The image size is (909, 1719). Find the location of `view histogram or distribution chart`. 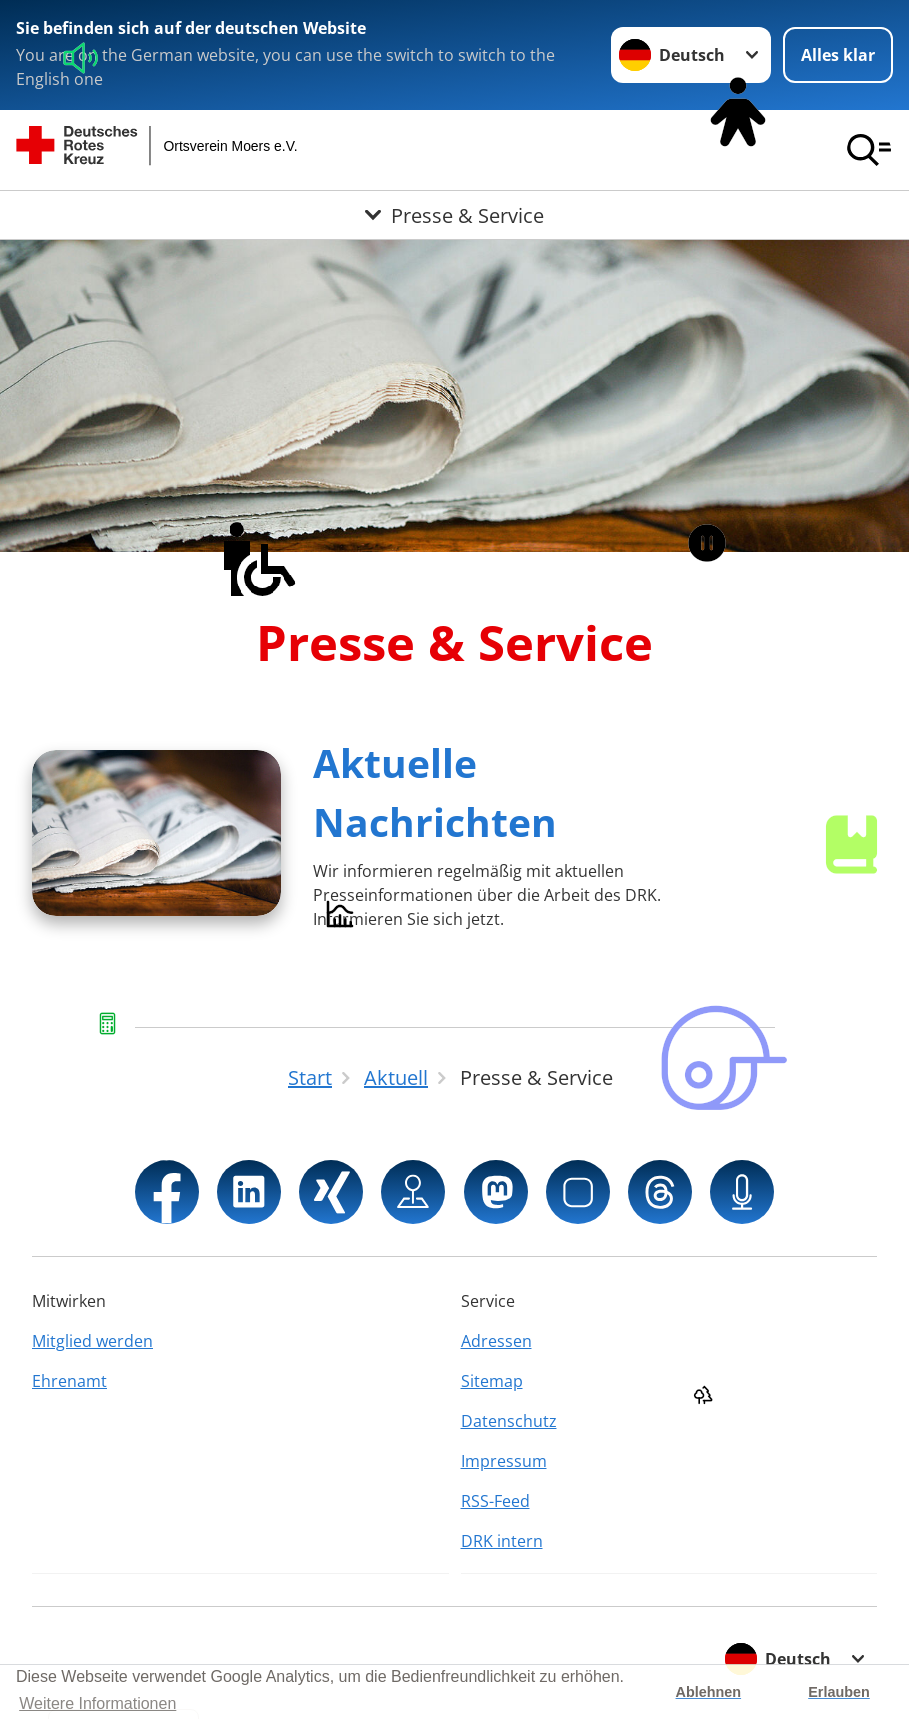

view histogram or distribution chart is located at coordinates (340, 914).